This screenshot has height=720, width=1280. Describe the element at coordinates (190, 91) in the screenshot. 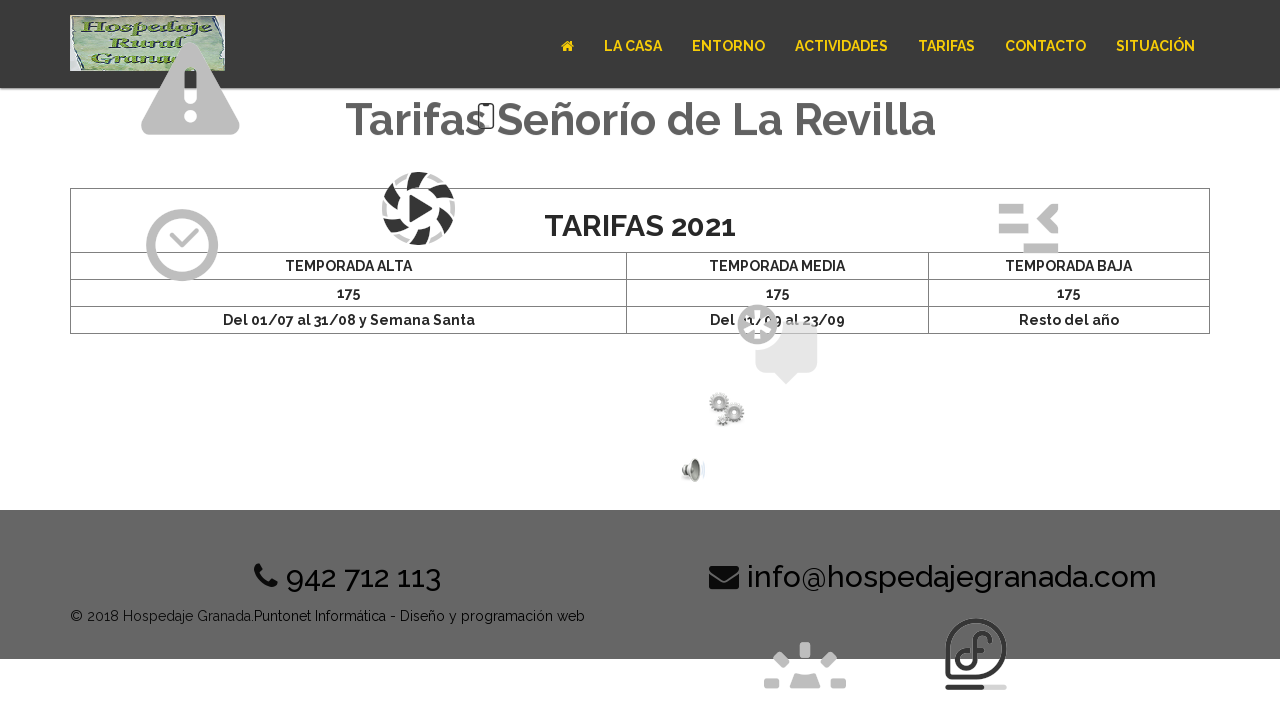

I see `indicates a warning or caution in a dialog` at that location.